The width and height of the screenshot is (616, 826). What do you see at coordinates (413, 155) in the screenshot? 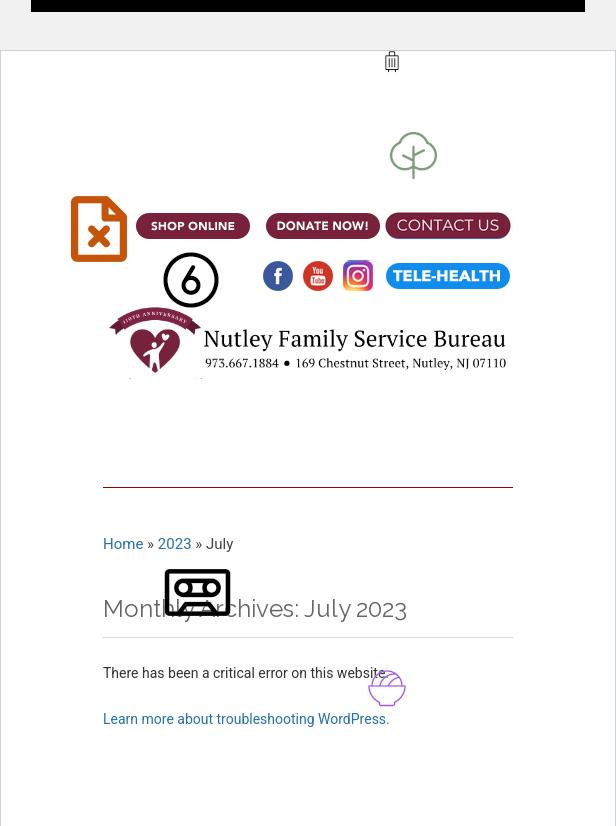
I see `access nature or park-related content` at bounding box center [413, 155].